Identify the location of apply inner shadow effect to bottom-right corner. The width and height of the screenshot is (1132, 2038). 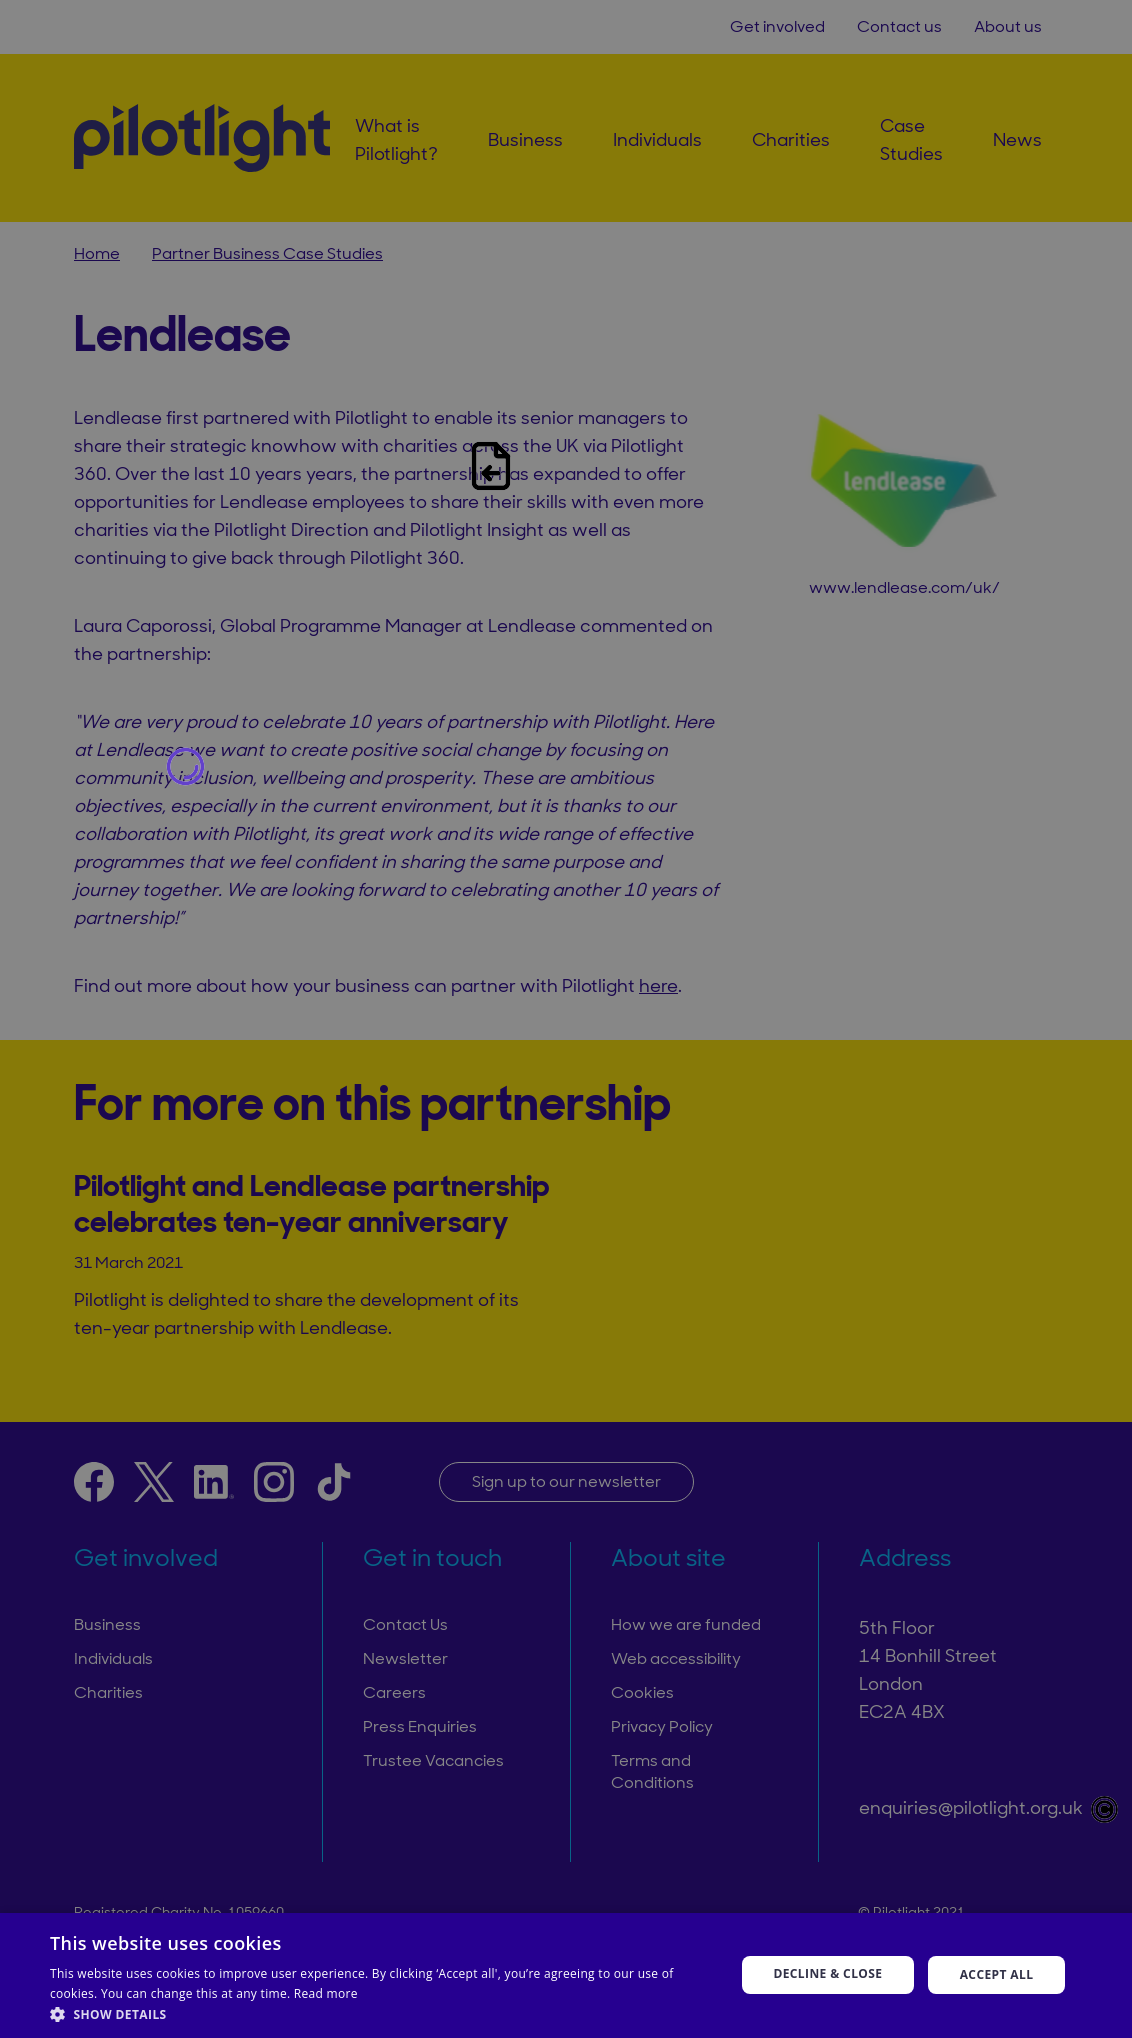
(185, 766).